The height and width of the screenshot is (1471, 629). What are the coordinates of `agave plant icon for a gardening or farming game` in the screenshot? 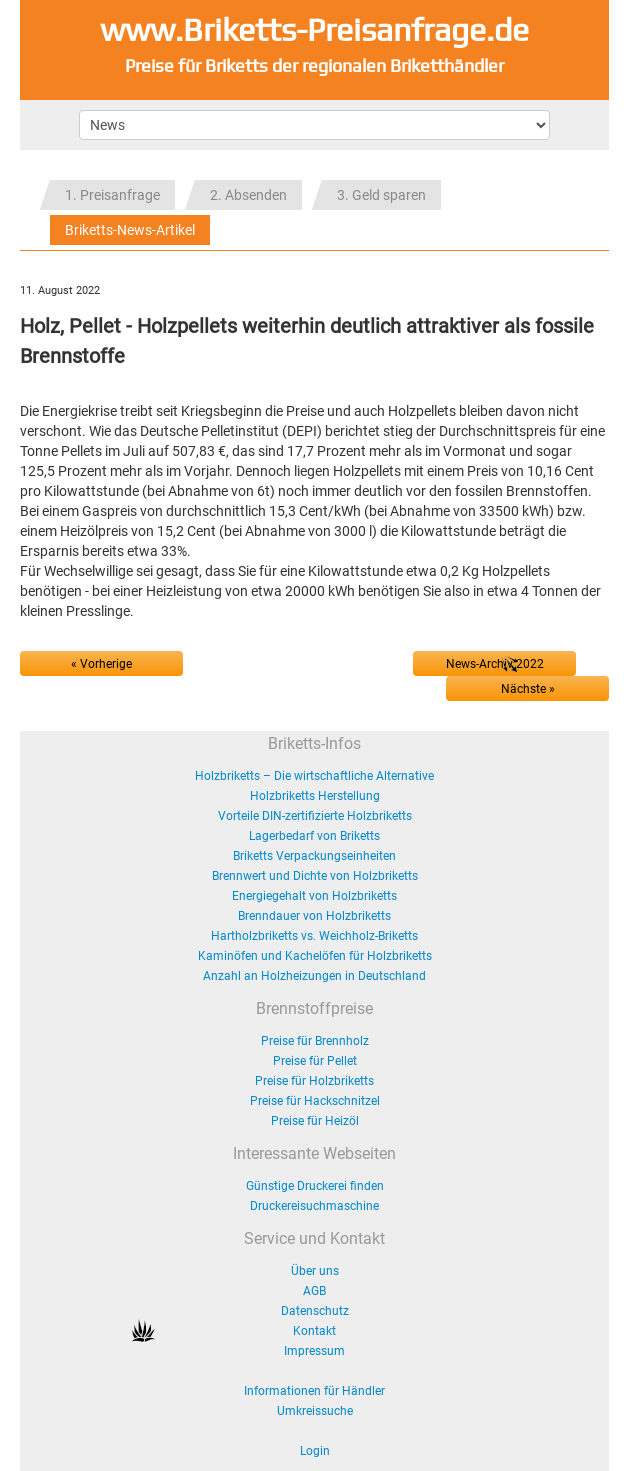 It's located at (143, 1330).